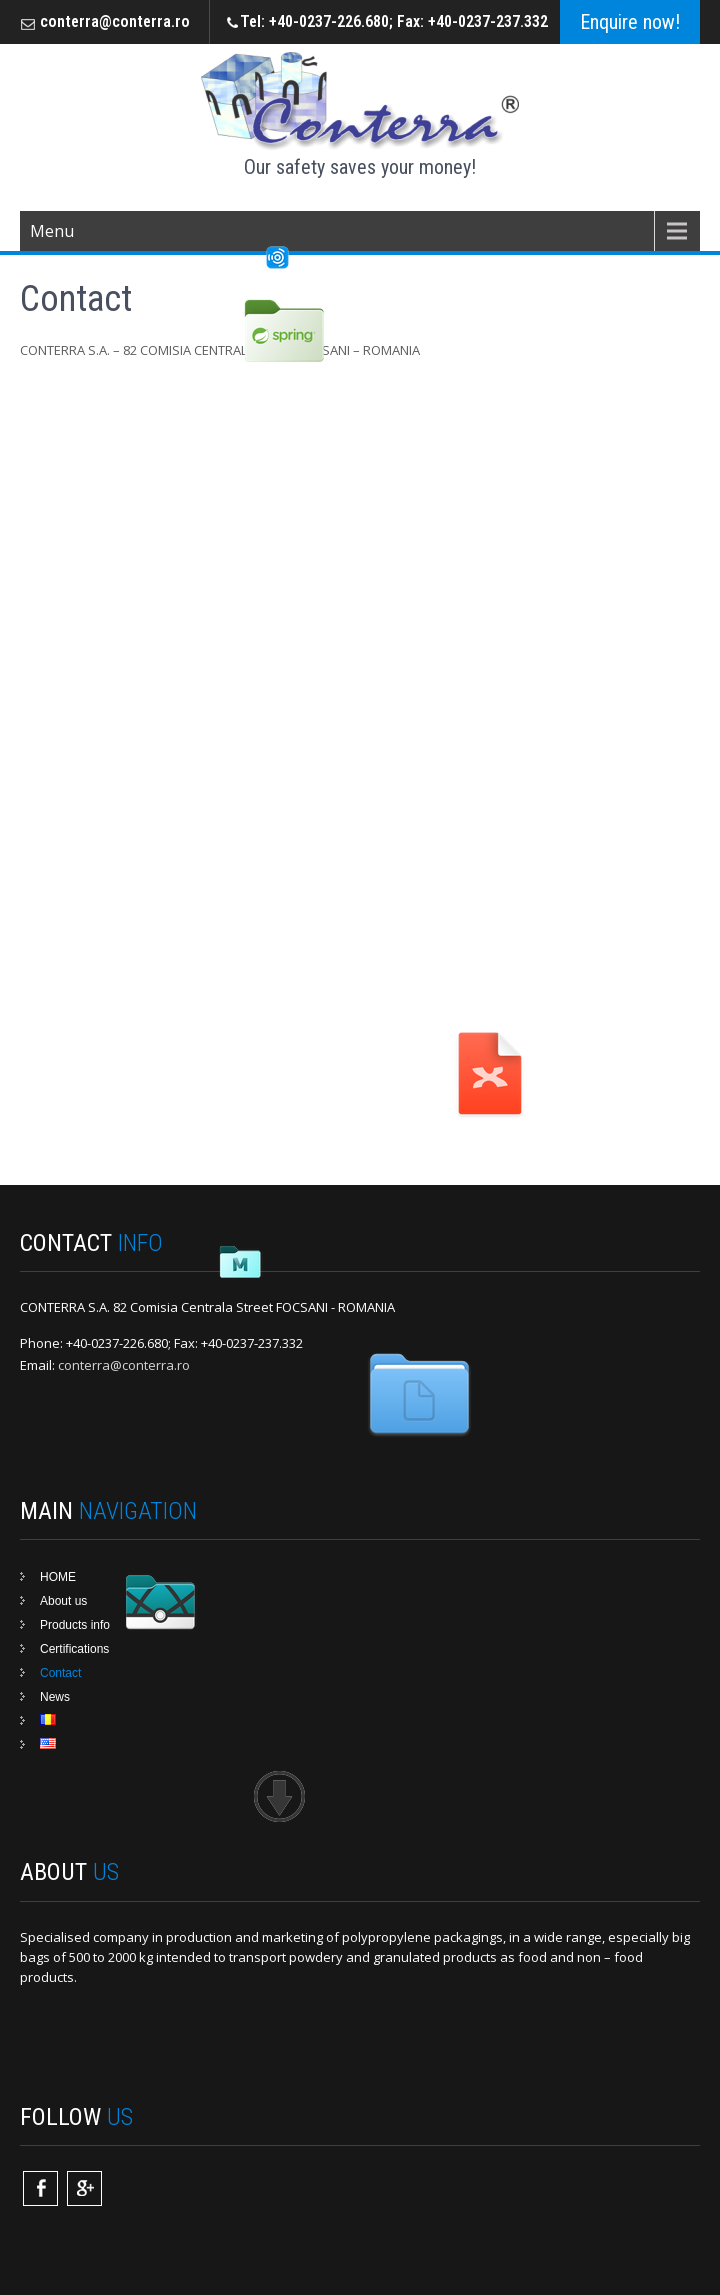  Describe the element at coordinates (419, 1393) in the screenshot. I see `open your documents folder` at that location.